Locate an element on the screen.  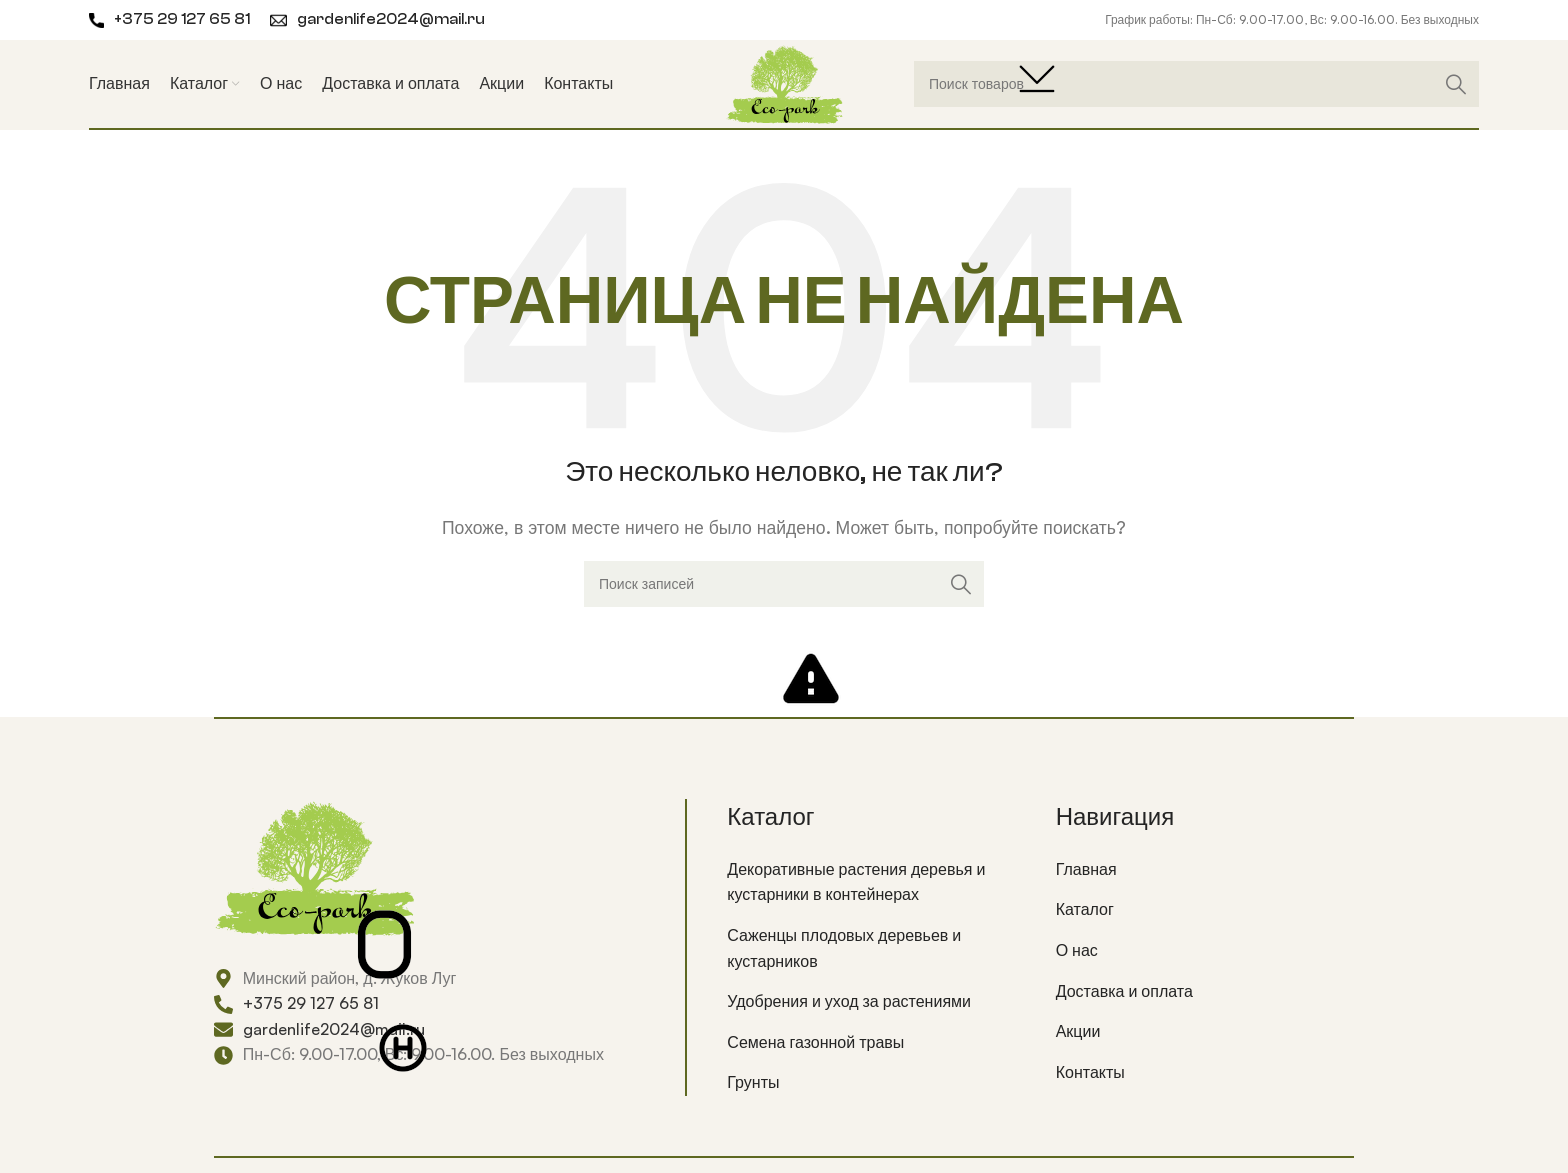
navigate to section H or category H is located at coordinates (403, 1048).